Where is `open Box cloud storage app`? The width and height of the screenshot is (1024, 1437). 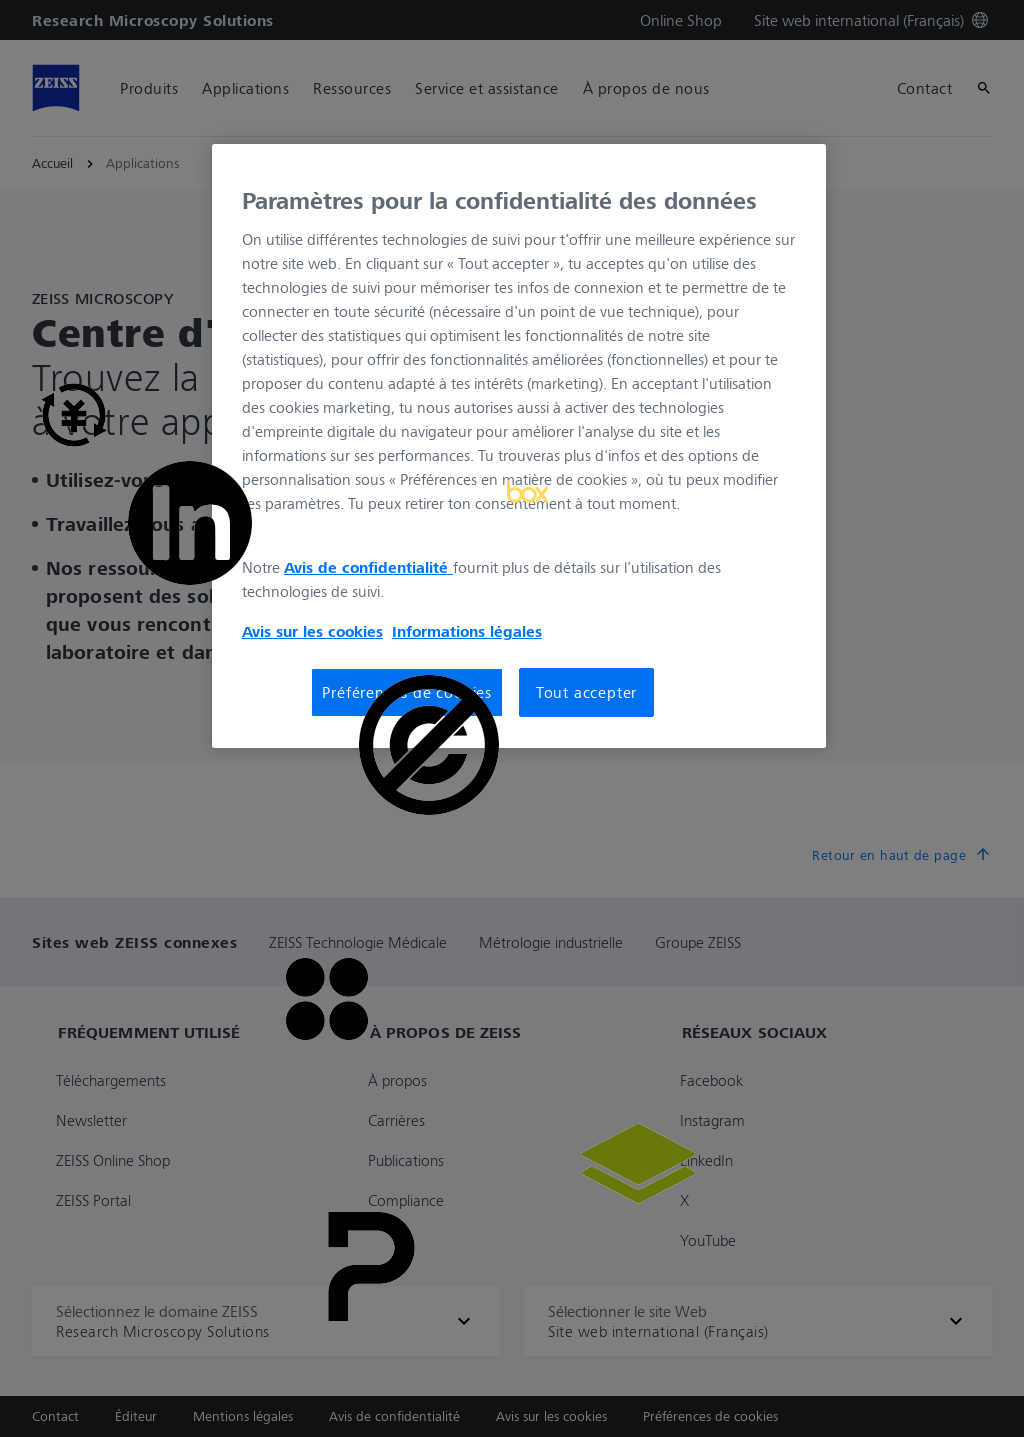 open Box cloud storage app is located at coordinates (527, 491).